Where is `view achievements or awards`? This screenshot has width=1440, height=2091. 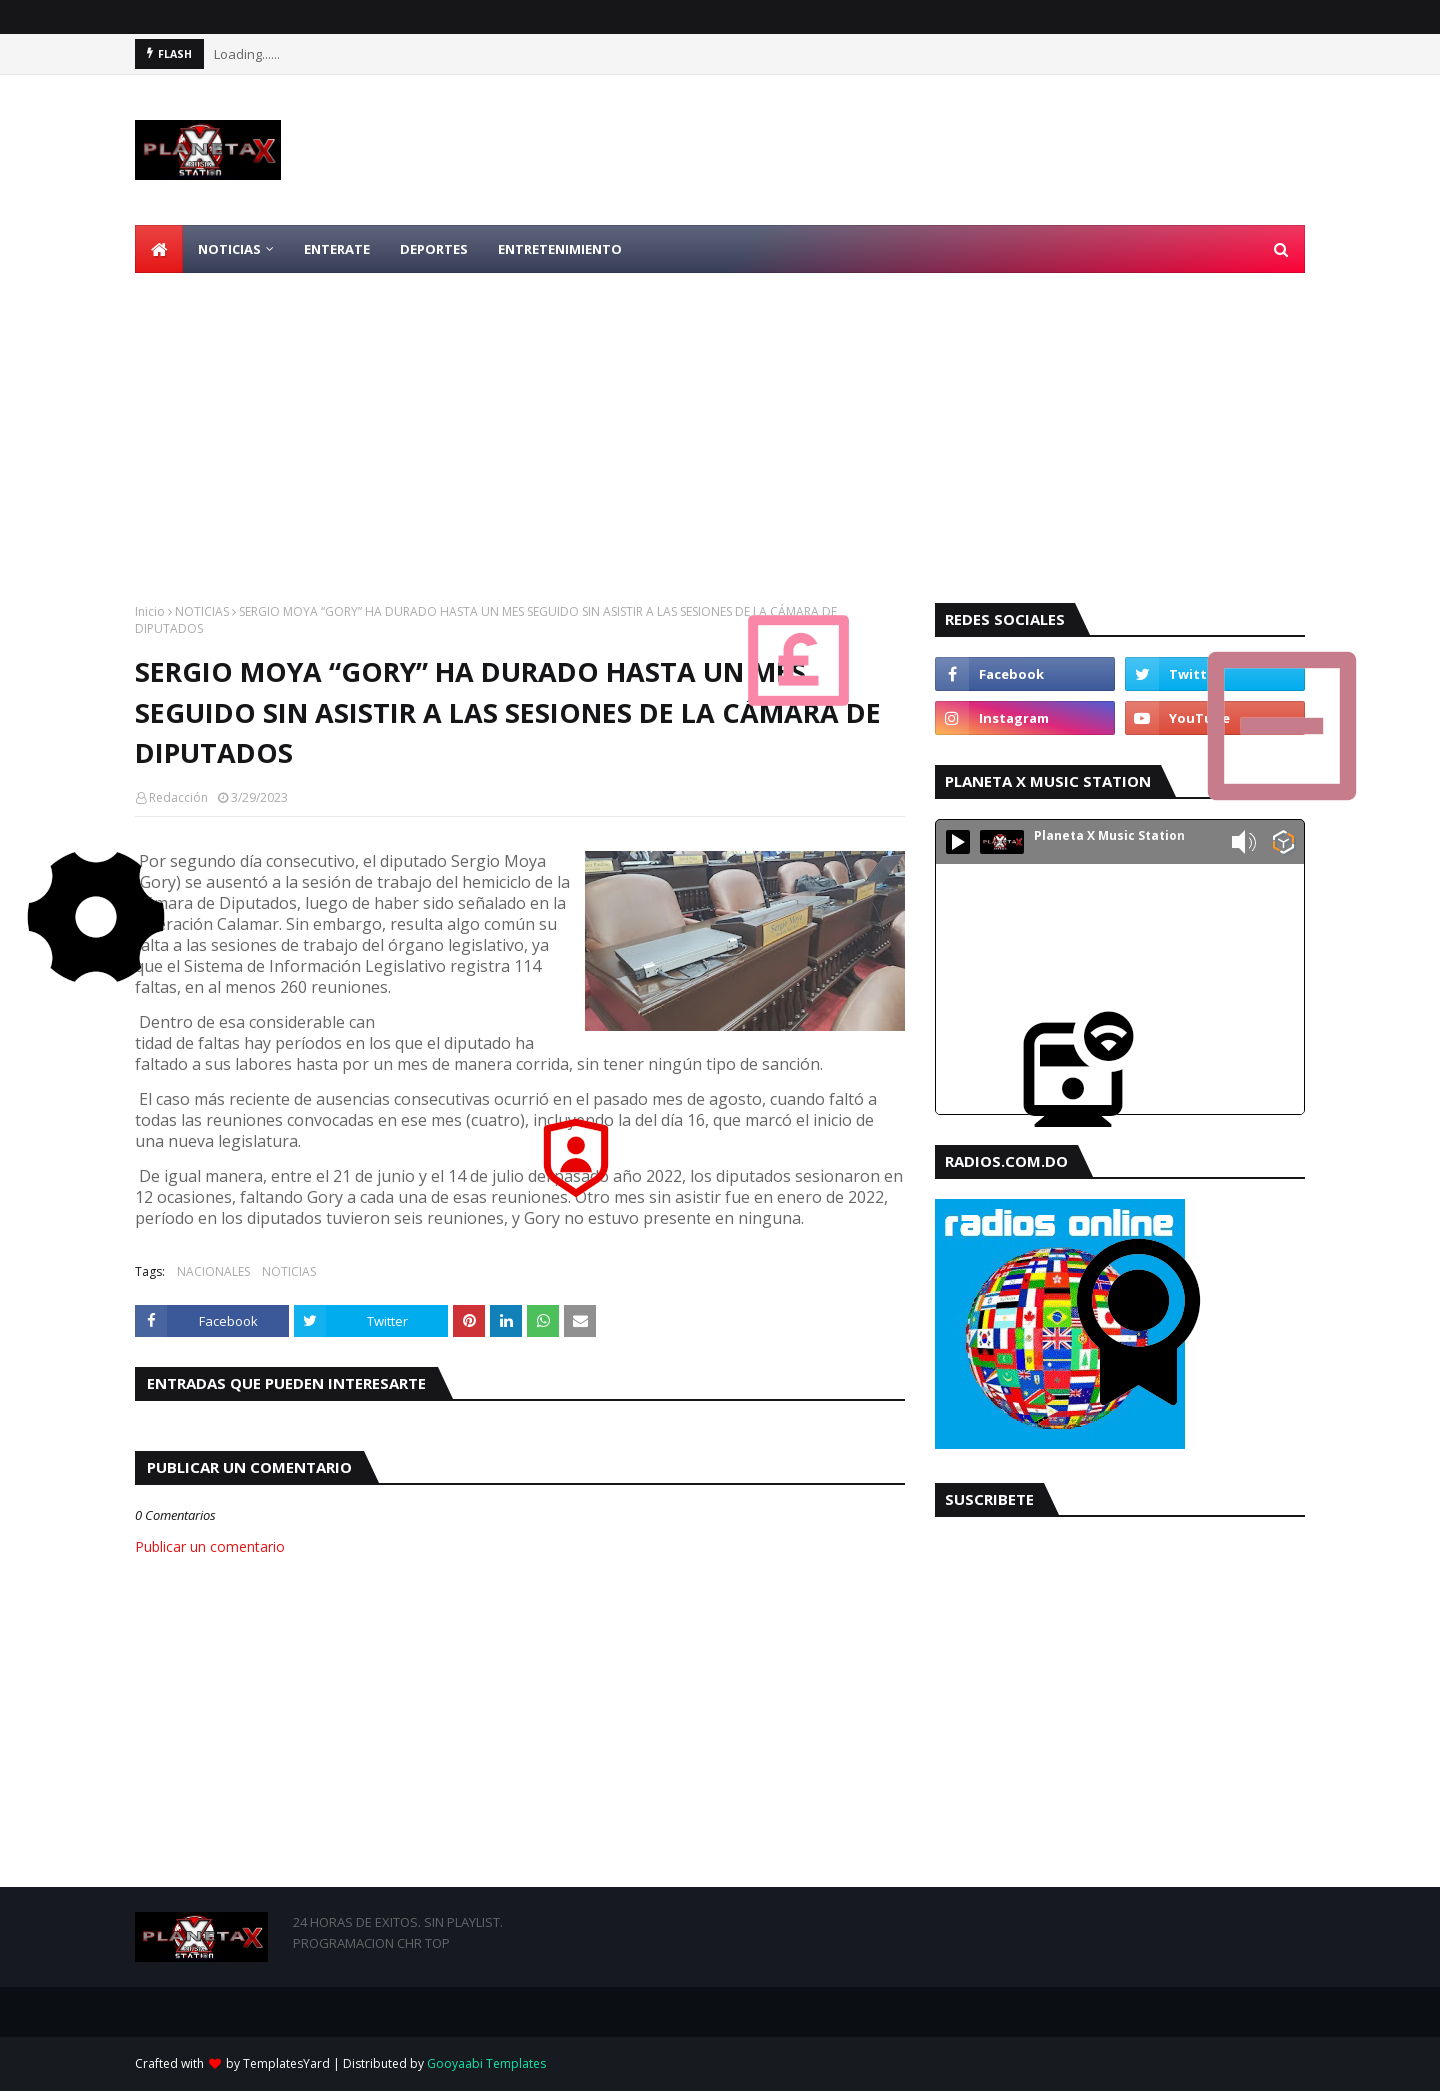 view achievements or awards is located at coordinates (1138, 1323).